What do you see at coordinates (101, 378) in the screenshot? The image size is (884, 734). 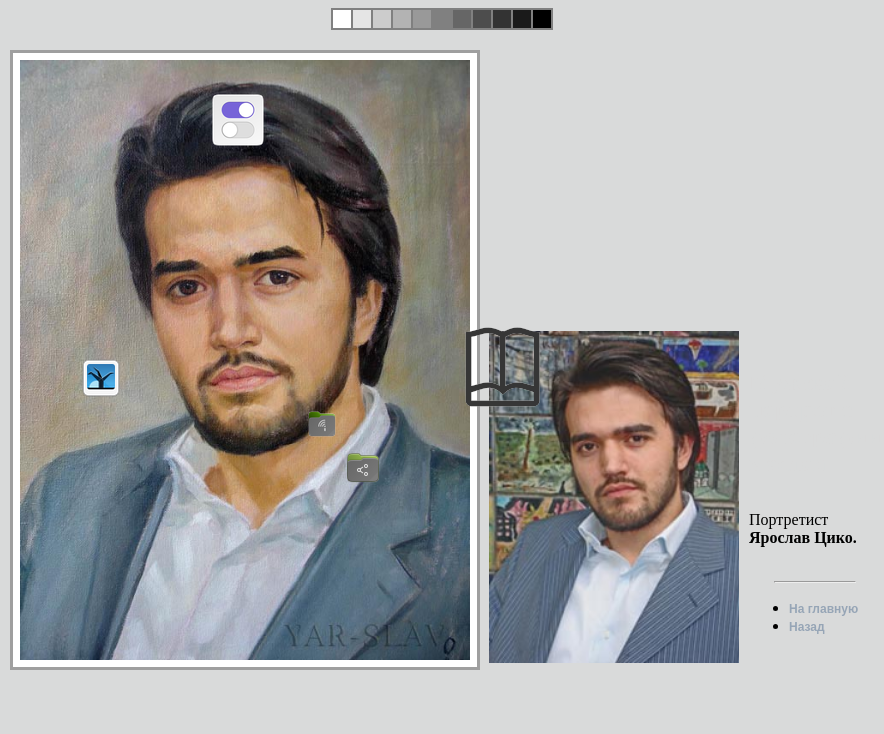 I see `open shotwell photo manager` at bounding box center [101, 378].